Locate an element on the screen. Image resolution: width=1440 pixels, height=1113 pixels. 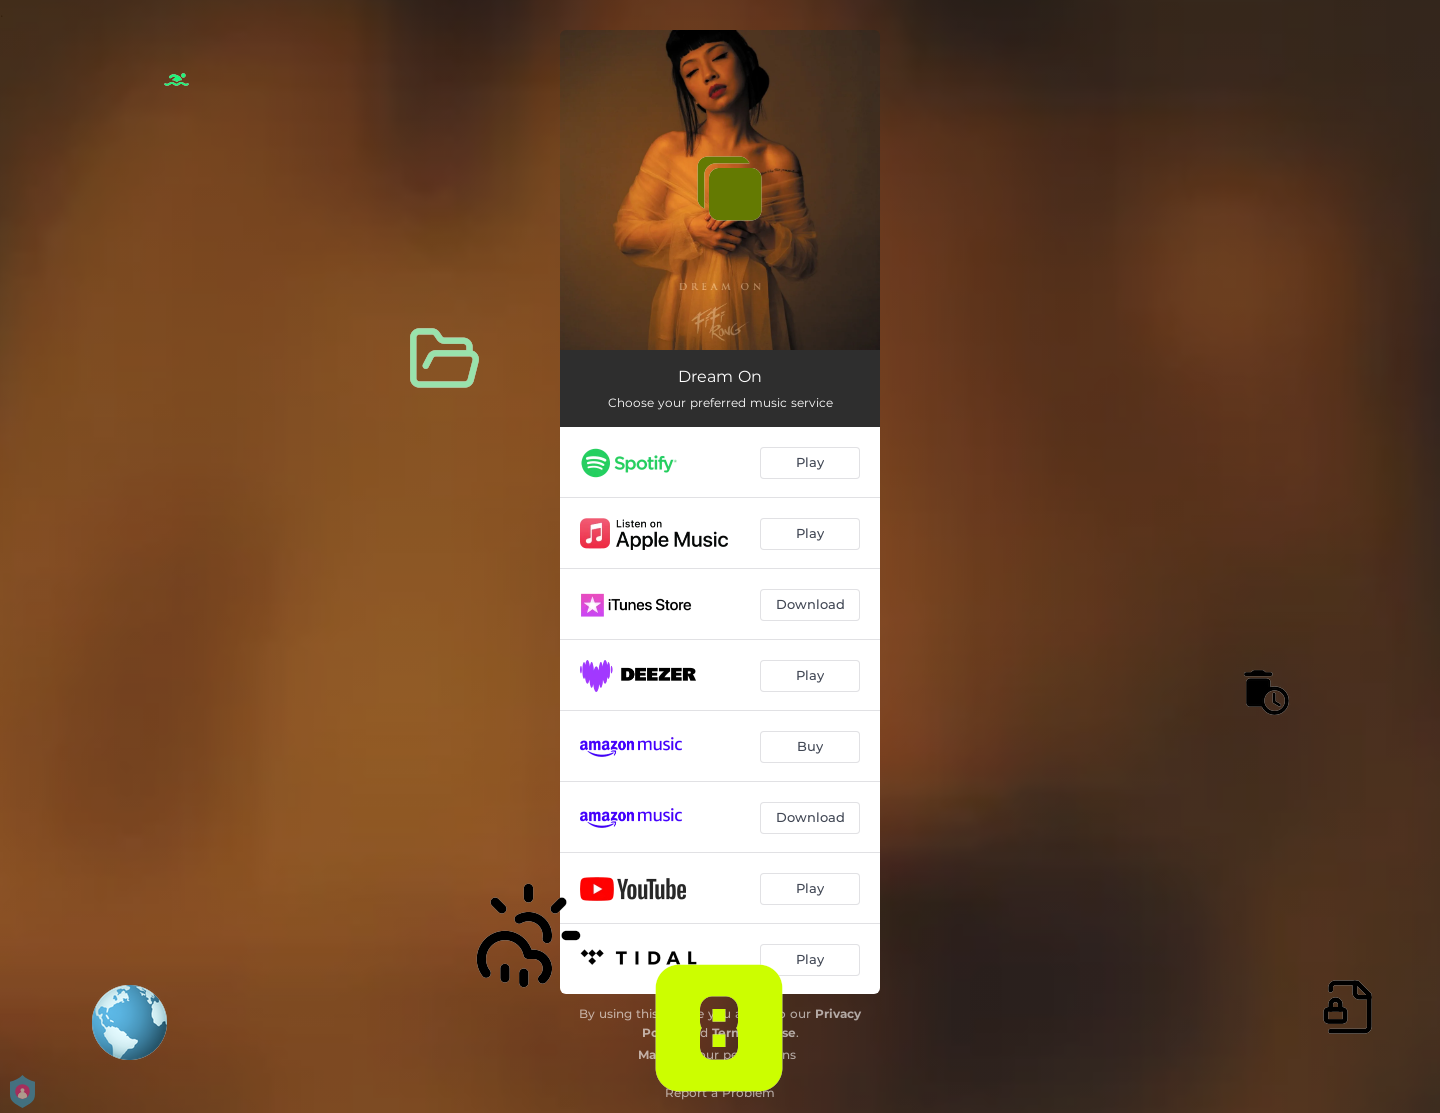
select page 8 or step 8 in a sequence is located at coordinates (719, 1028).